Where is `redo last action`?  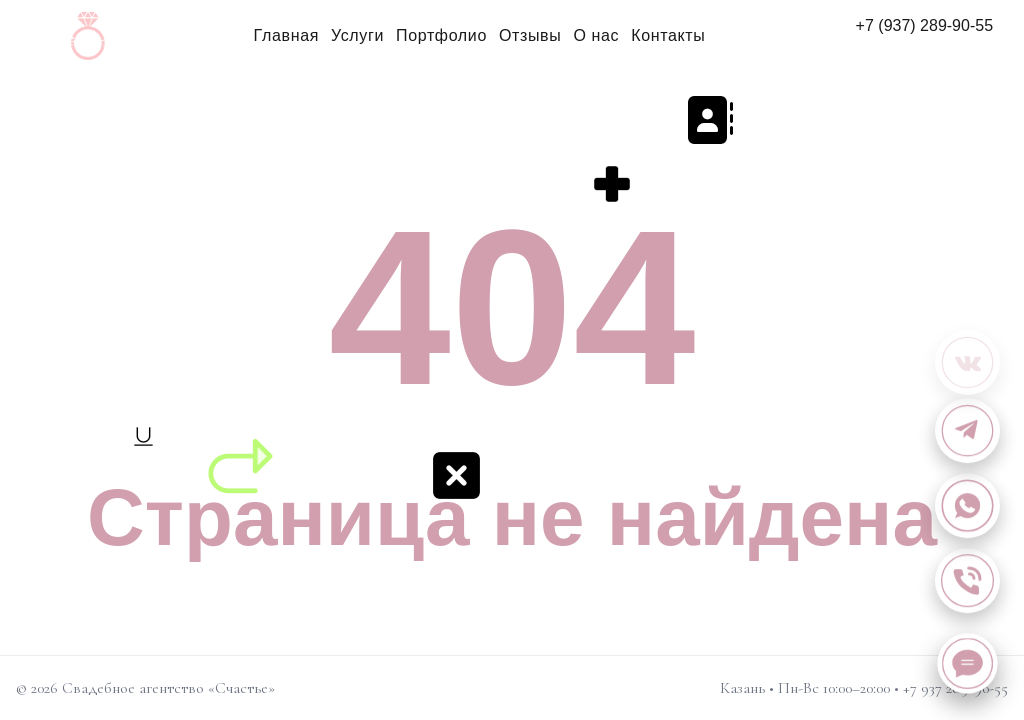
redo last action is located at coordinates (240, 468).